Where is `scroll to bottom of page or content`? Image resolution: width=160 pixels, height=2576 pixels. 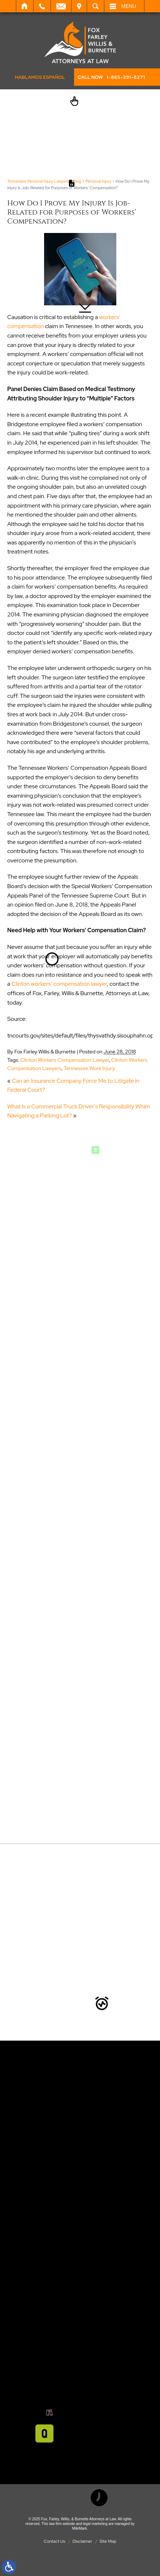 scroll to bottom of page or content is located at coordinates (85, 307).